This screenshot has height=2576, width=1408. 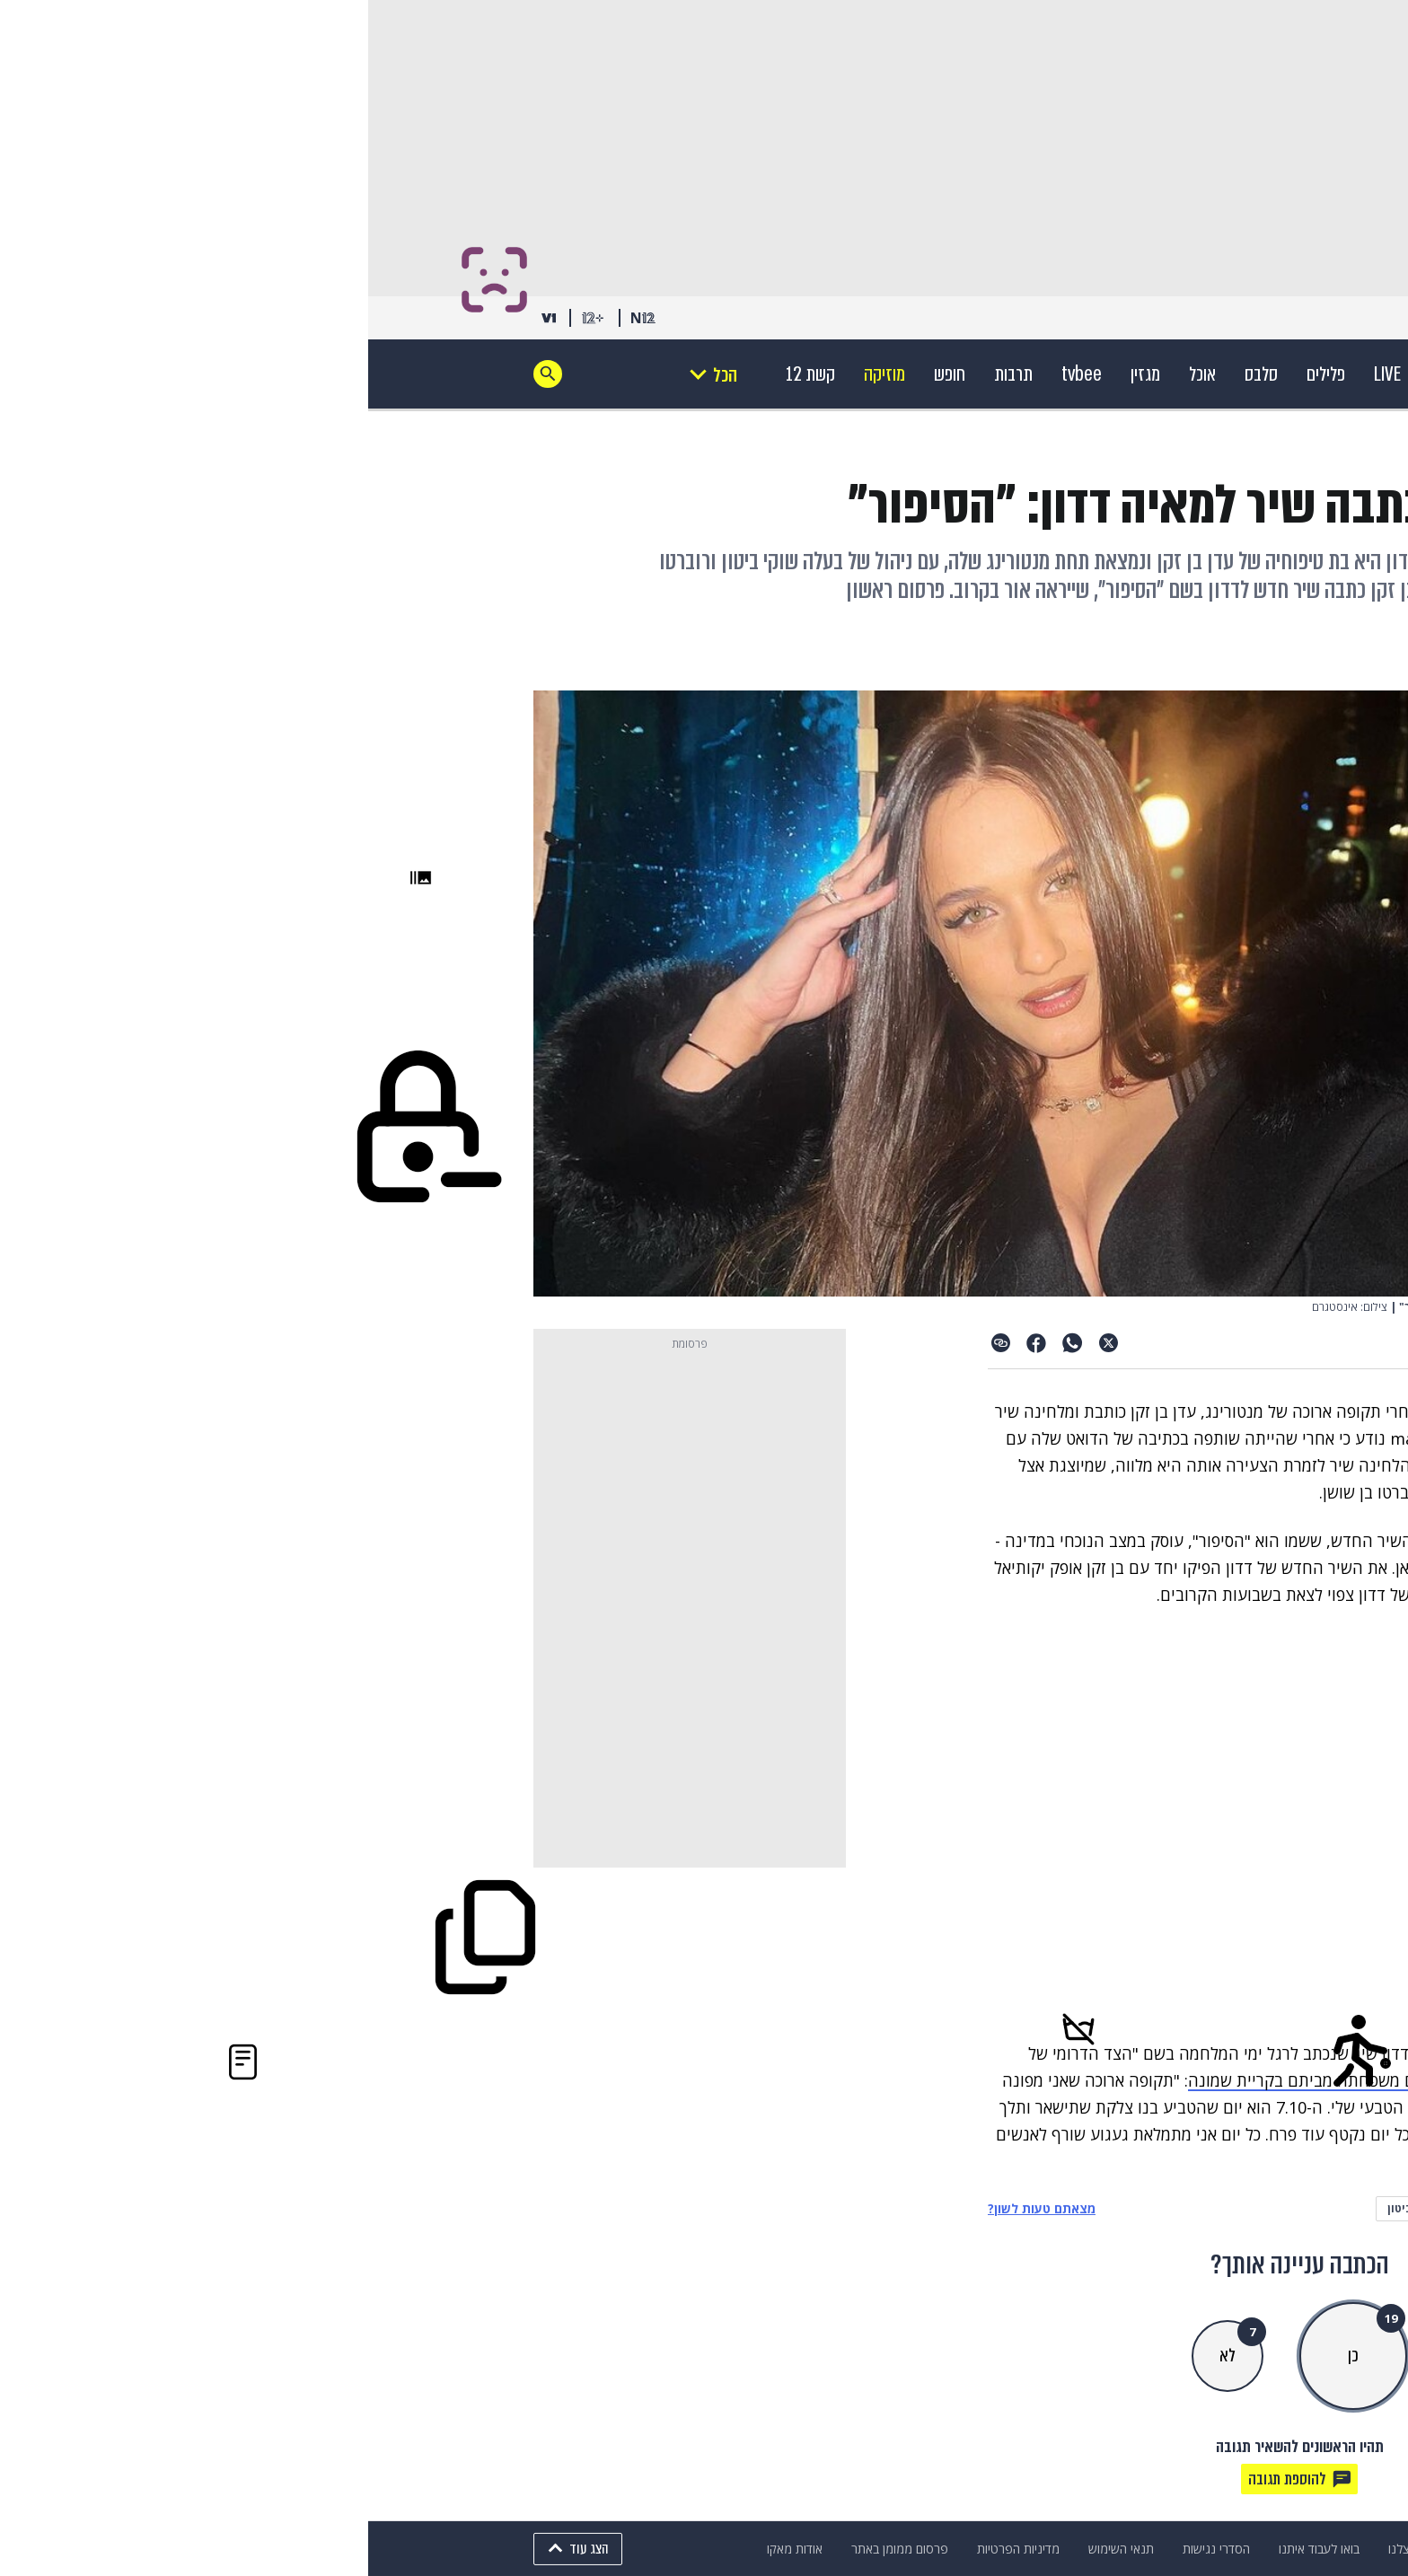 I want to click on enable burst mode for rapid photo capture, so click(x=420, y=877).